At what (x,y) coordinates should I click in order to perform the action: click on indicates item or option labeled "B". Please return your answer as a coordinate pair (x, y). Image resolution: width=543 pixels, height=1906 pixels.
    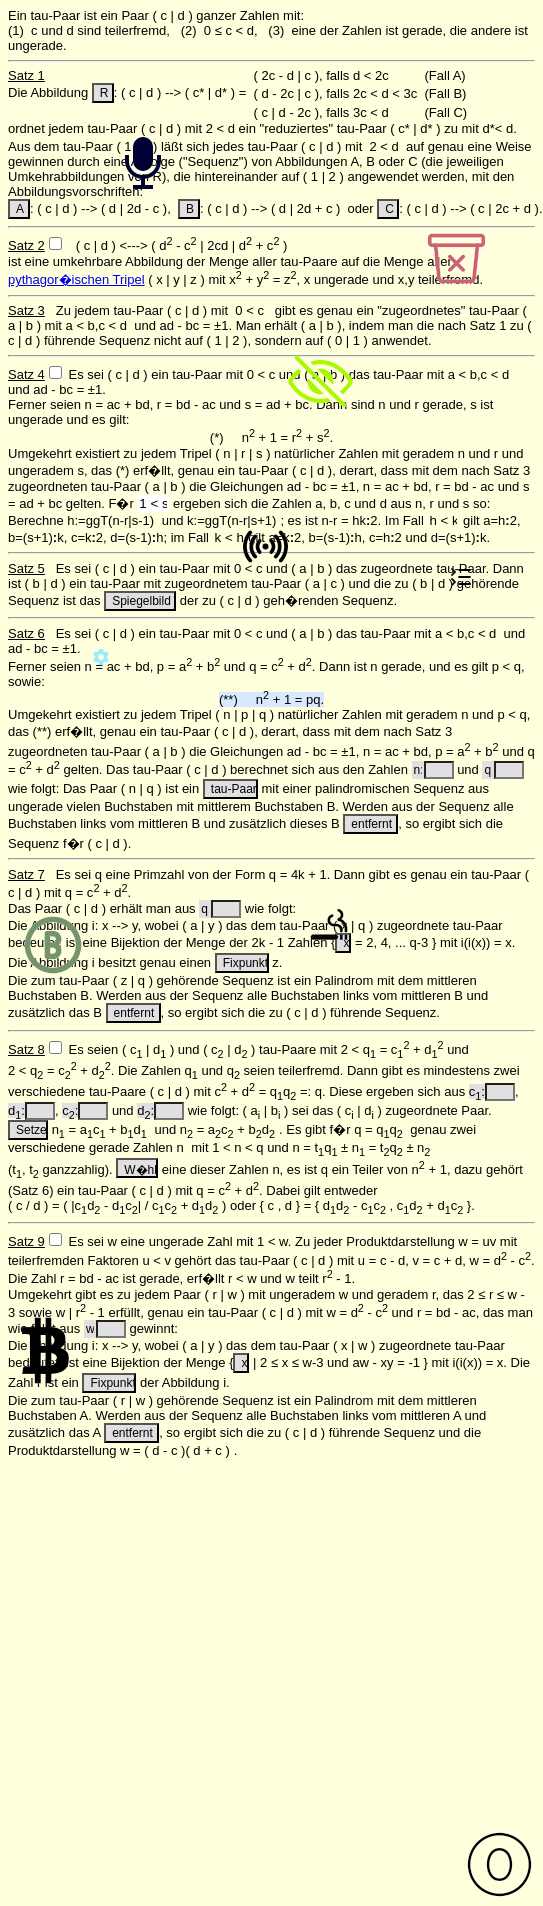
    Looking at the image, I should click on (53, 945).